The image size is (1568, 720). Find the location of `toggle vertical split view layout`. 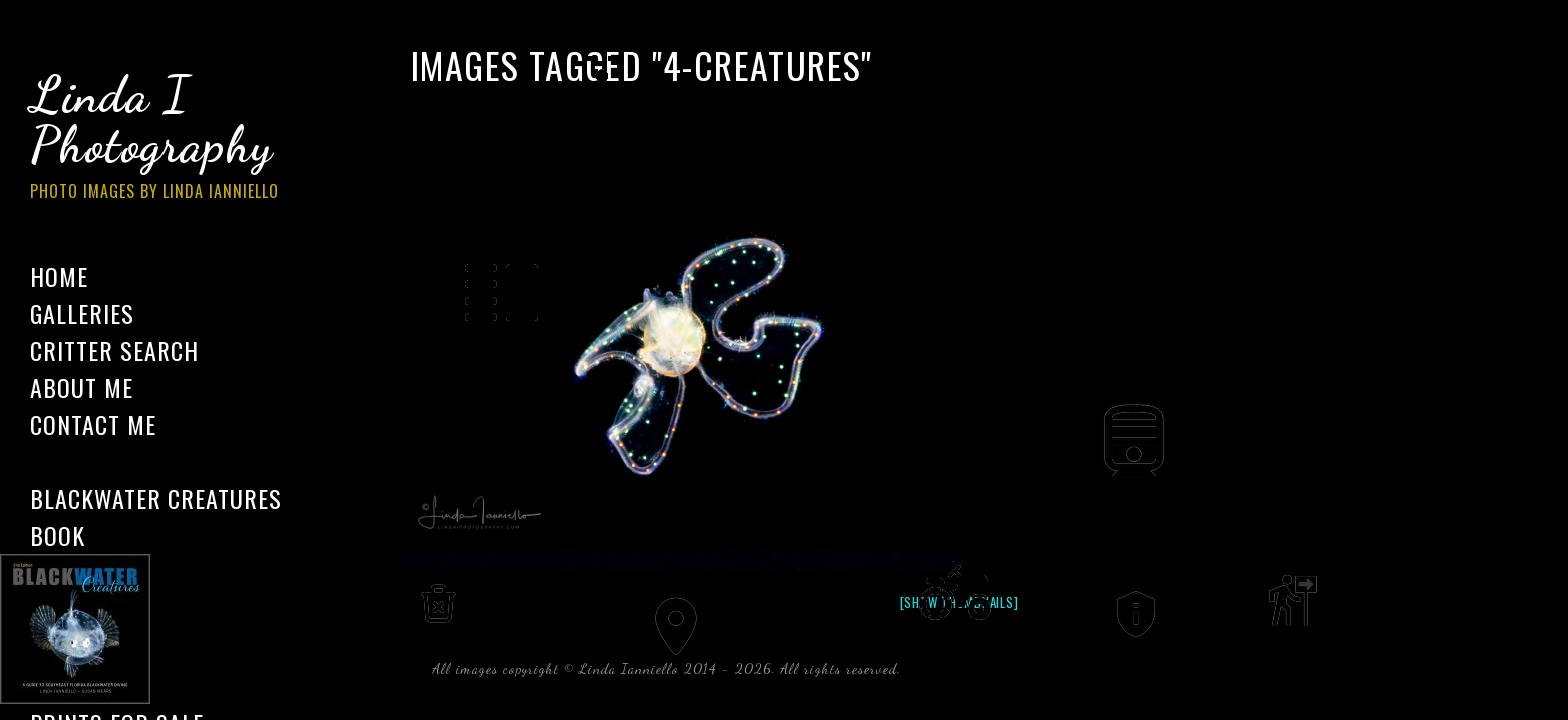

toggle vertical split view layout is located at coordinates (501, 292).